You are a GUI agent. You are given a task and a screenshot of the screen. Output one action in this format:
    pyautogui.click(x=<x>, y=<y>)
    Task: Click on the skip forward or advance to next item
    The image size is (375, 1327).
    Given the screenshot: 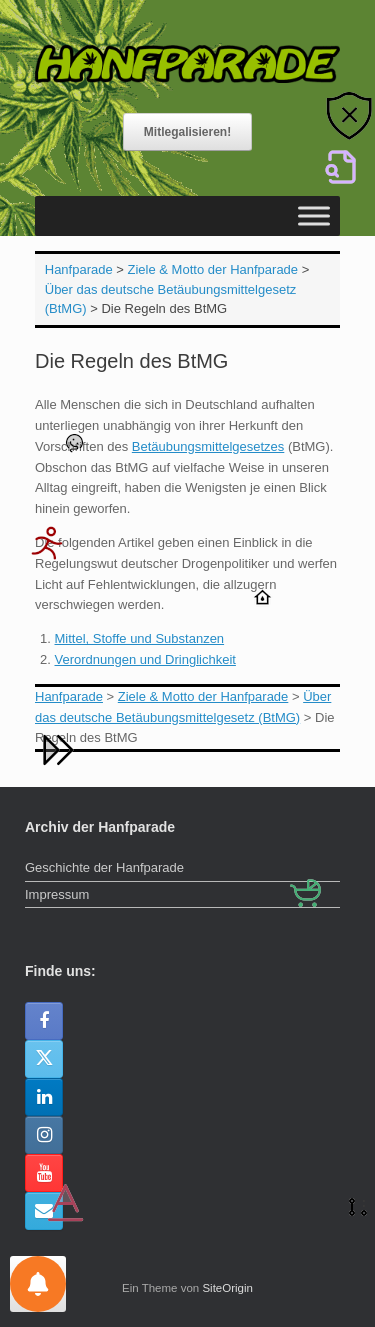 What is the action you would take?
    pyautogui.click(x=57, y=750)
    